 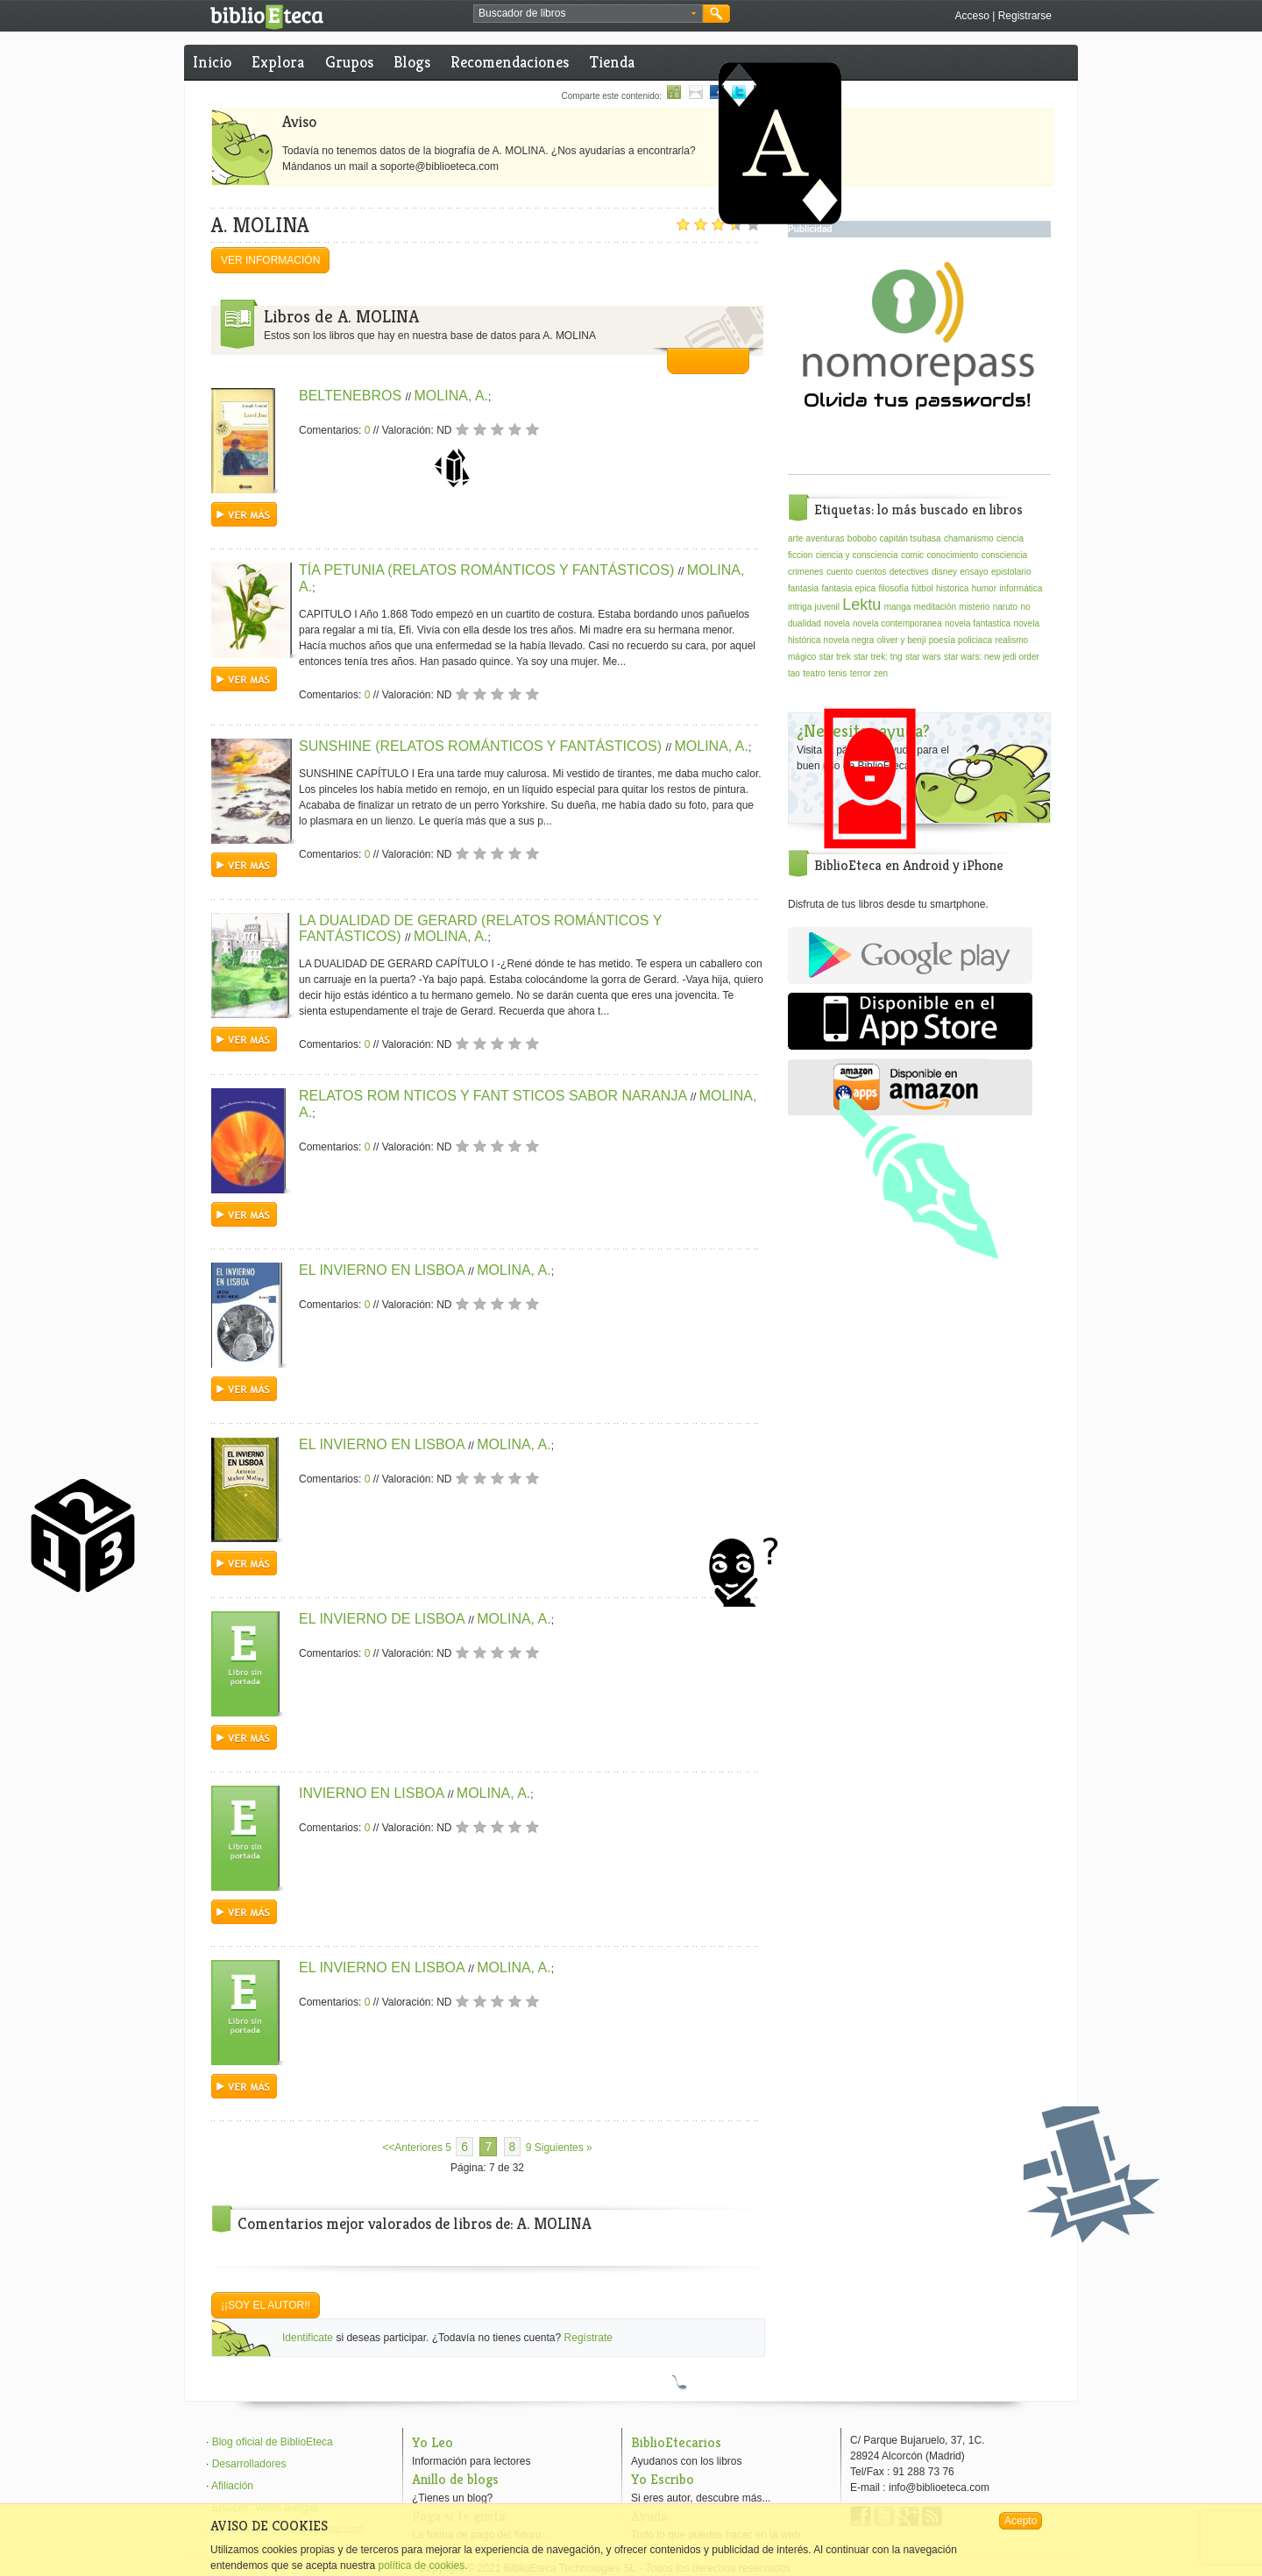 What do you see at coordinates (918, 1178) in the screenshot?
I see `select stone spear weapon in game inventory` at bounding box center [918, 1178].